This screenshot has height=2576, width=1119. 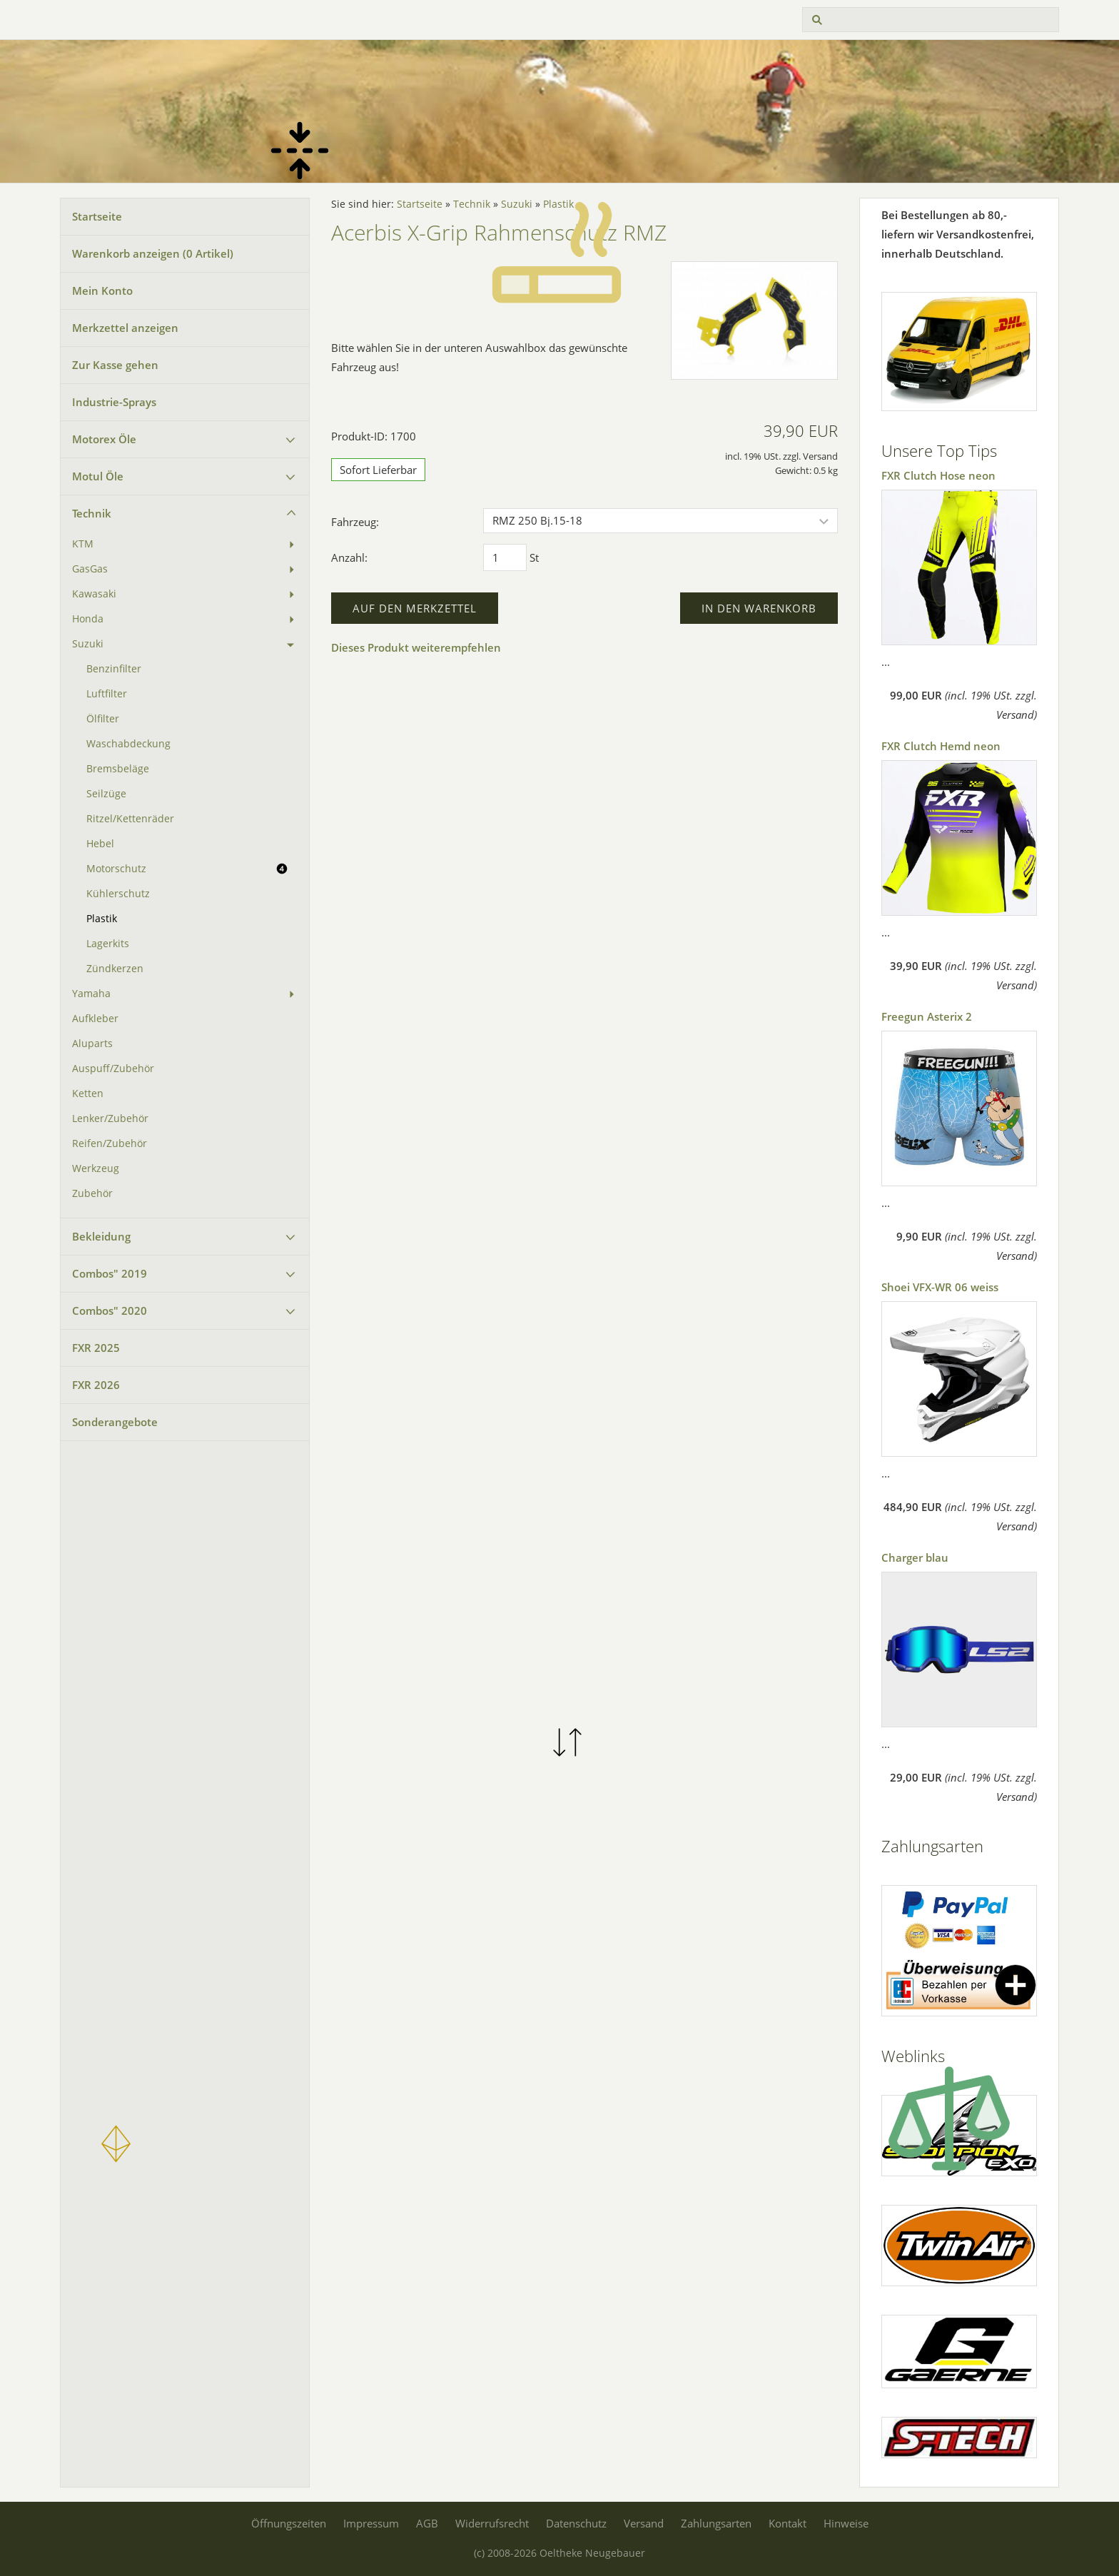 What do you see at coordinates (1016, 1985) in the screenshot?
I see `add a new item` at bounding box center [1016, 1985].